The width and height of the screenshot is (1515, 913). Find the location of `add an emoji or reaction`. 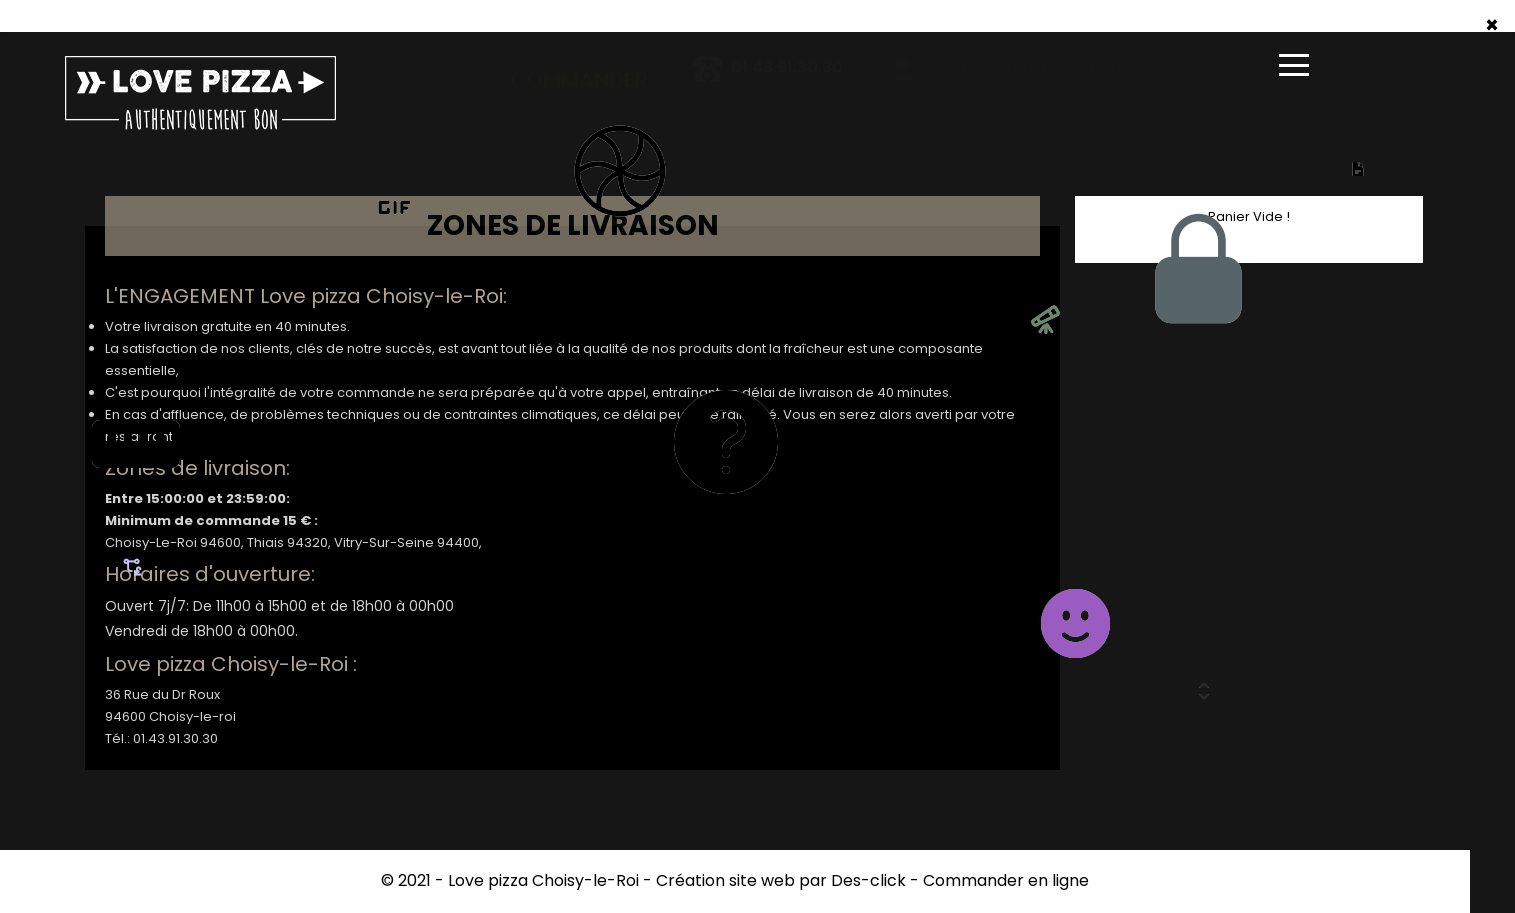

add an emoji or reaction is located at coordinates (1075, 623).